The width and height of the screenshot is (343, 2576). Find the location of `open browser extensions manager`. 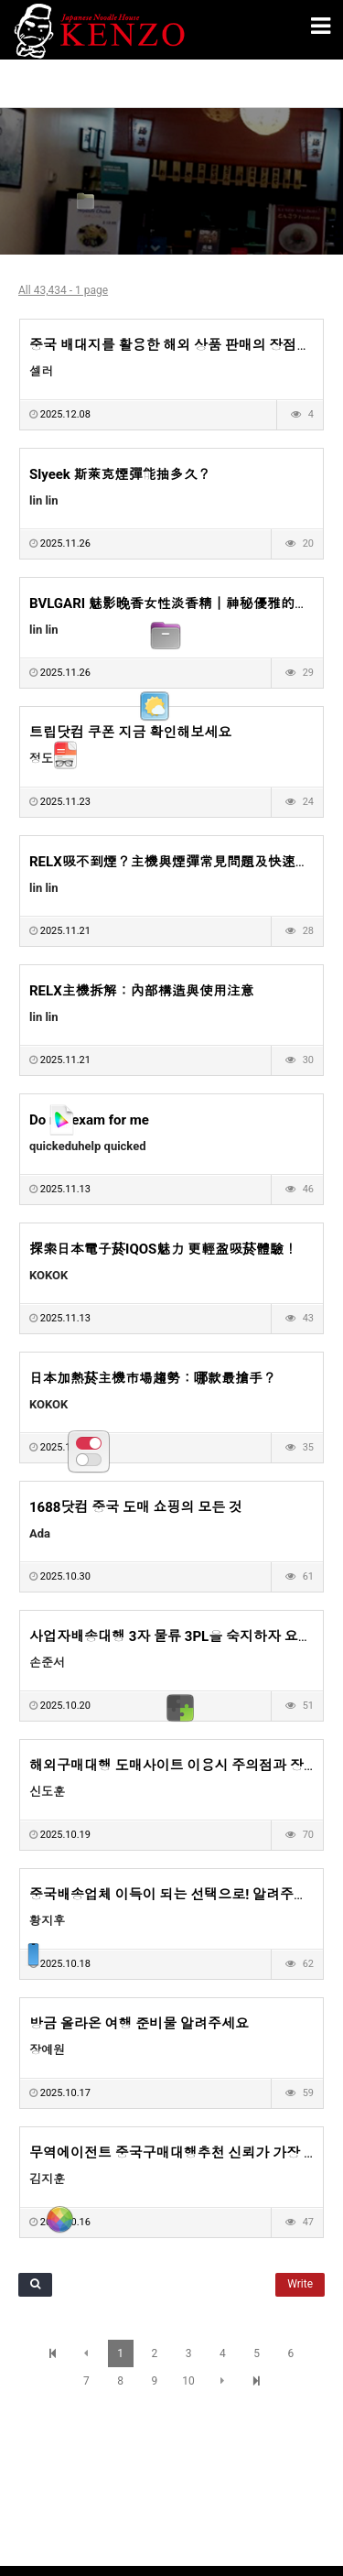

open browser extensions manager is located at coordinates (180, 1708).